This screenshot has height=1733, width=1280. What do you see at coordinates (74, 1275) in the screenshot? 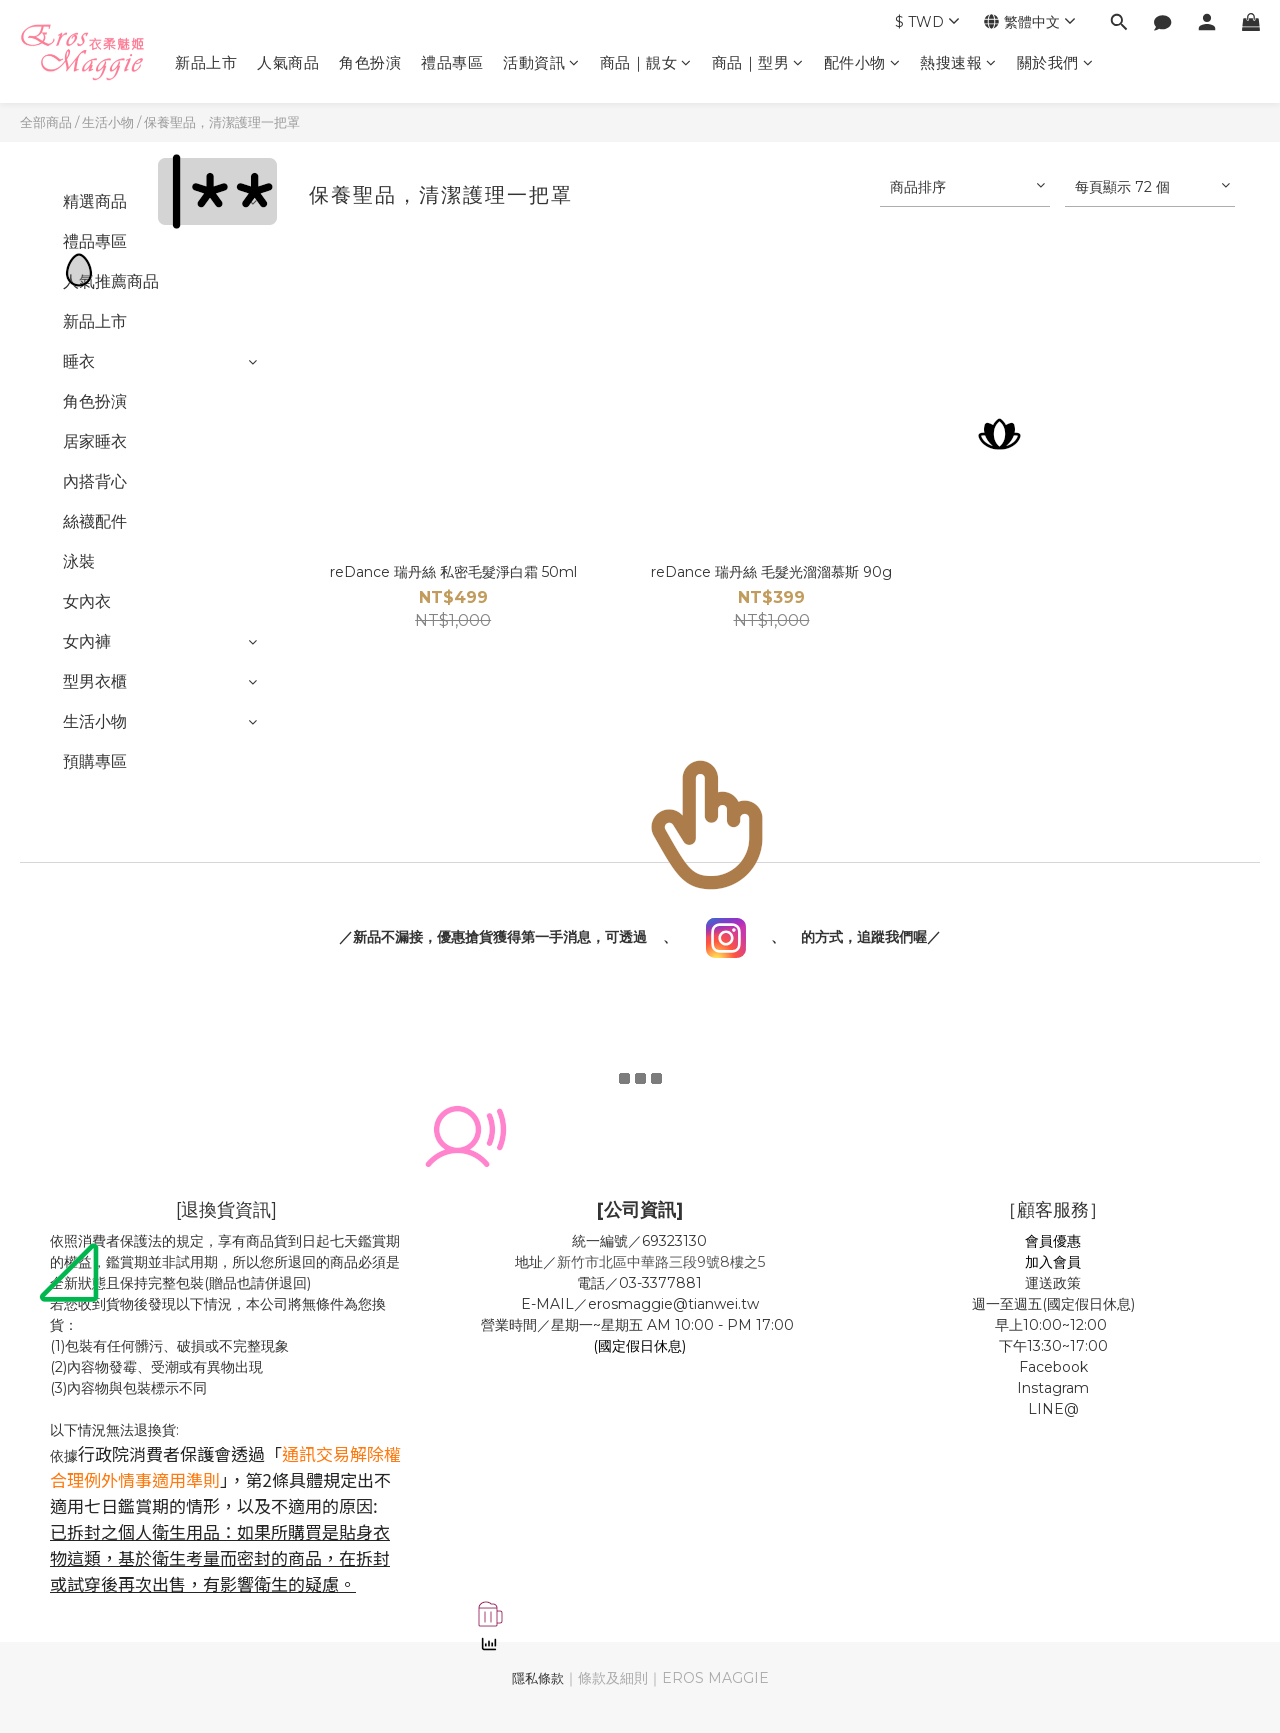
I see `indicates no cellular signal available` at bounding box center [74, 1275].